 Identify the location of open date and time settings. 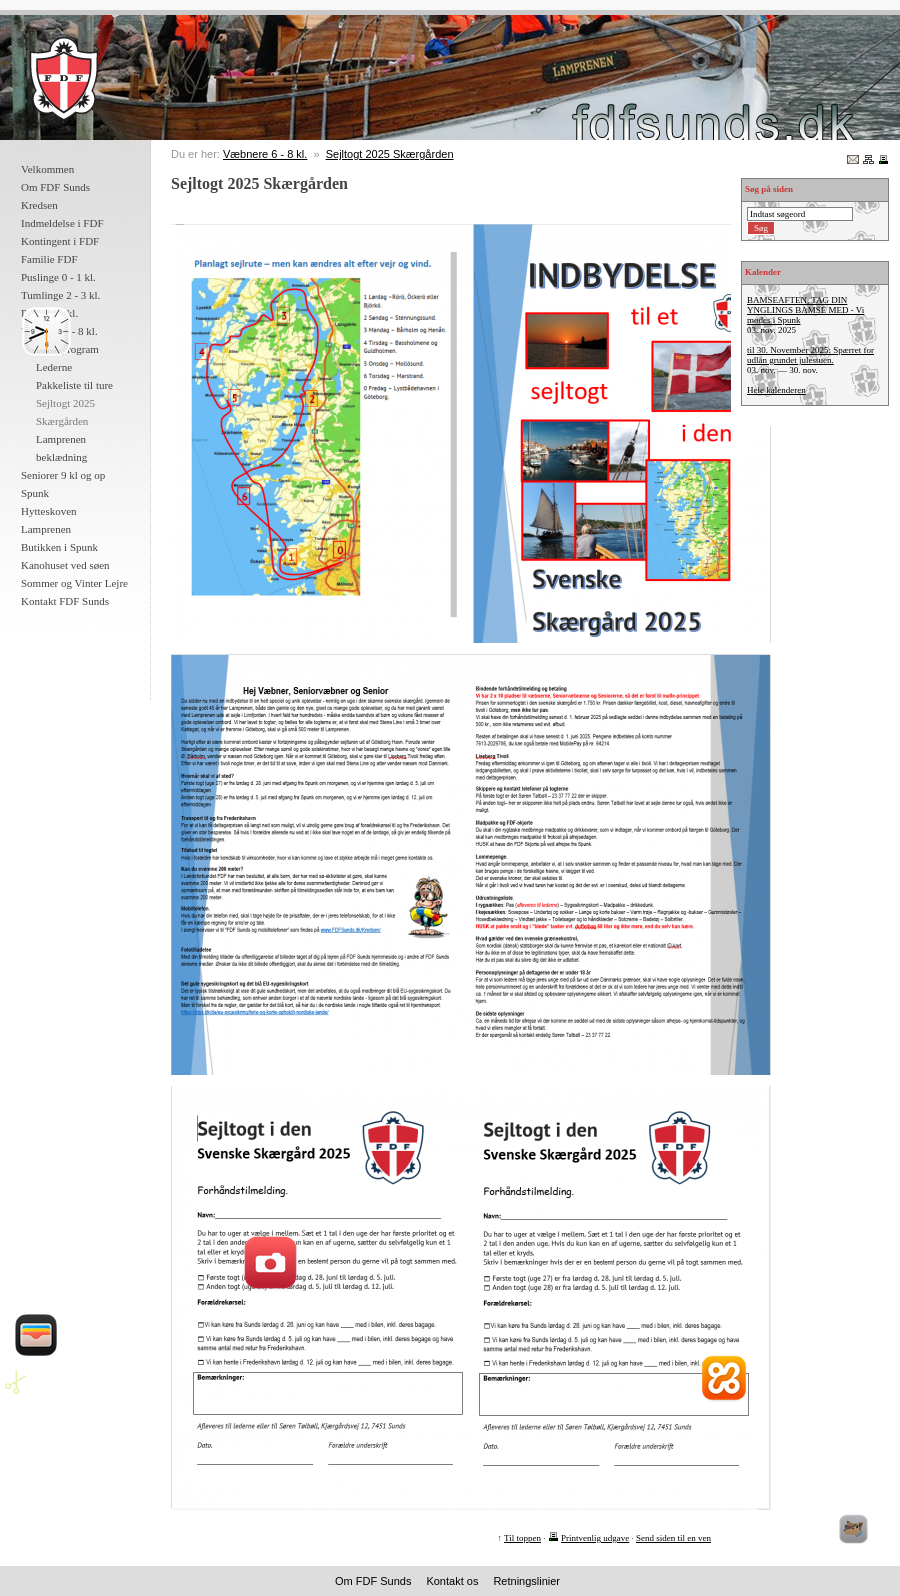
(46, 331).